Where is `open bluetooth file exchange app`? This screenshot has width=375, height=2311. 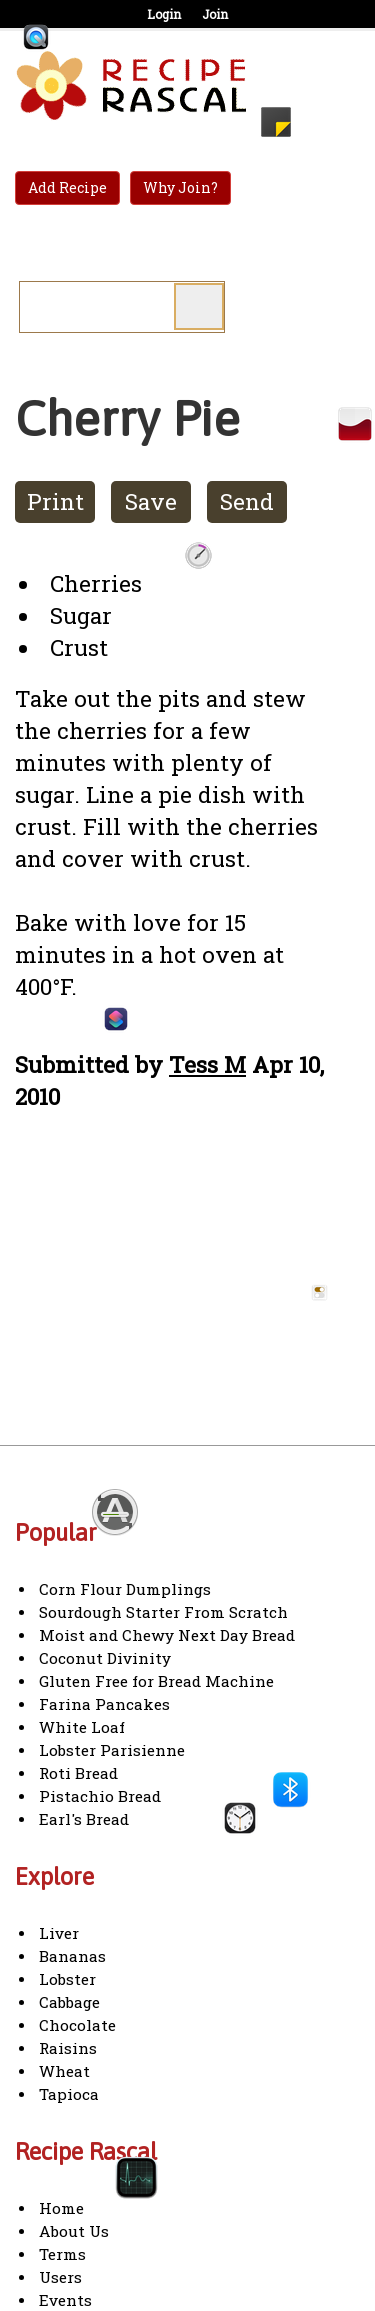 open bluetooth file exchange app is located at coordinates (290, 1789).